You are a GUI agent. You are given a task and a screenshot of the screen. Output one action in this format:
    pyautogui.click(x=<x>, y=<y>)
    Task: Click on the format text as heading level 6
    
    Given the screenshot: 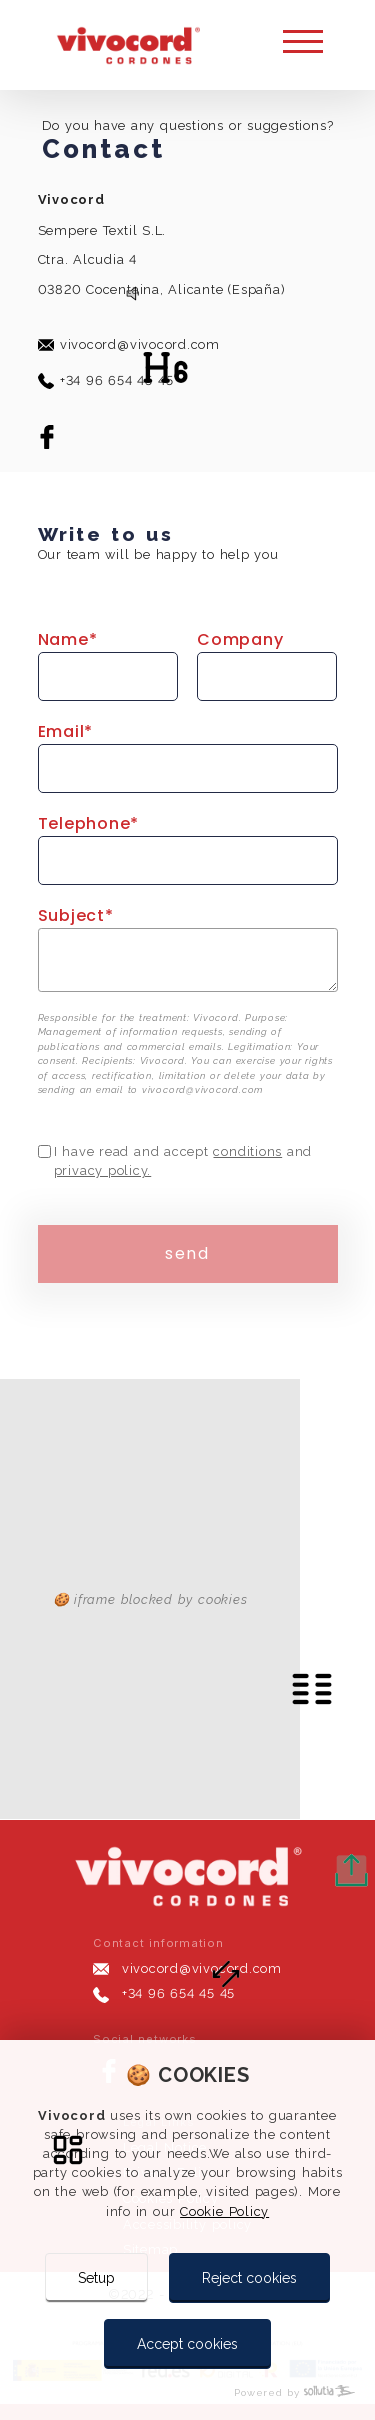 What is the action you would take?
    pyautogui.click(x=165, y=367)
    